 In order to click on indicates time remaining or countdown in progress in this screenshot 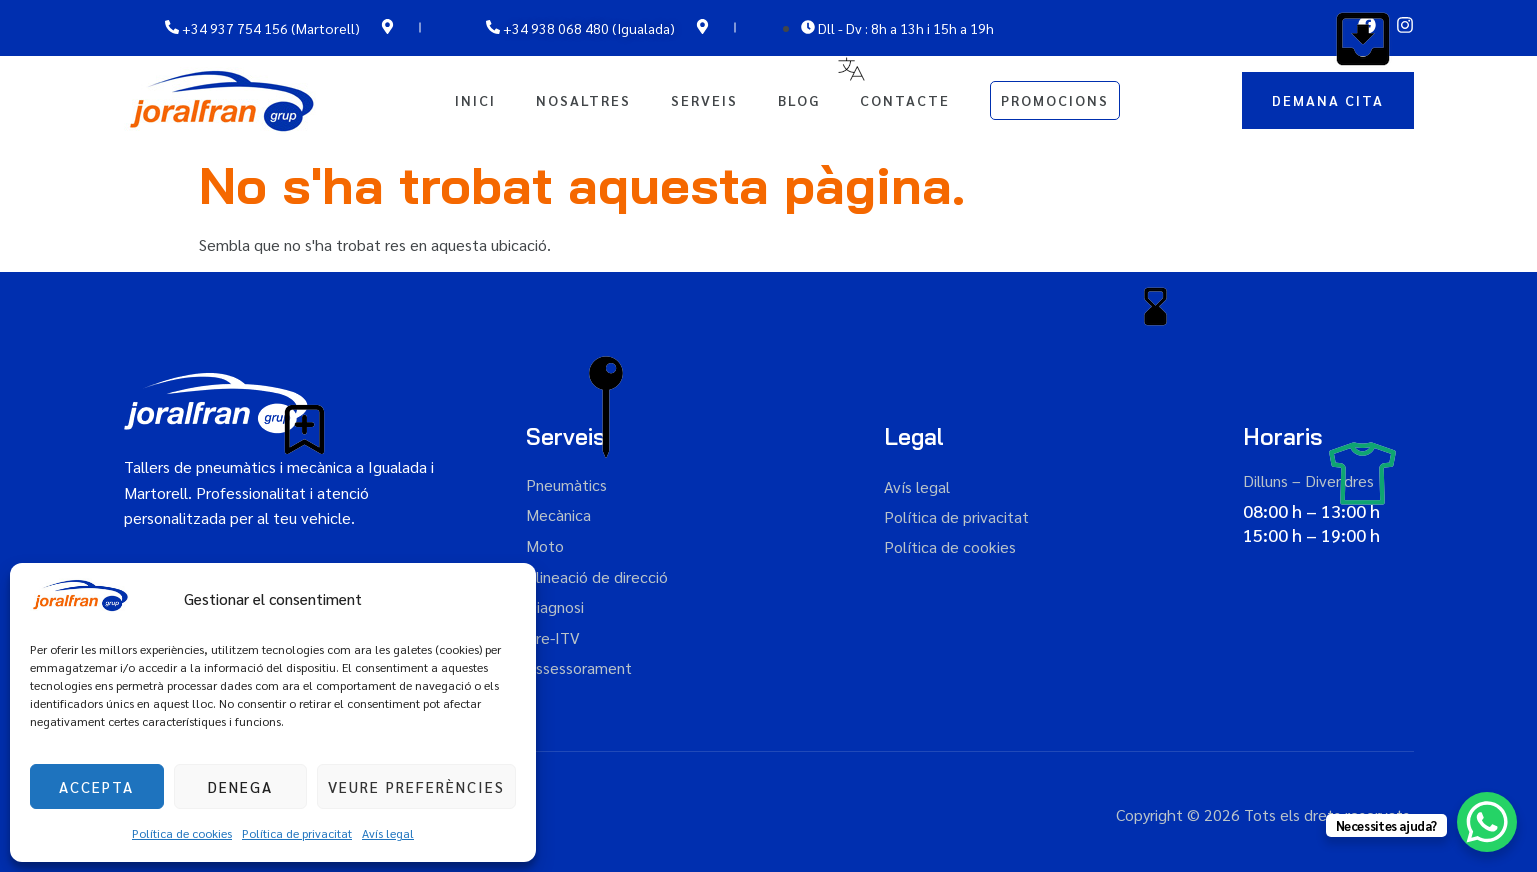, I will do `click(1155, 306)`.